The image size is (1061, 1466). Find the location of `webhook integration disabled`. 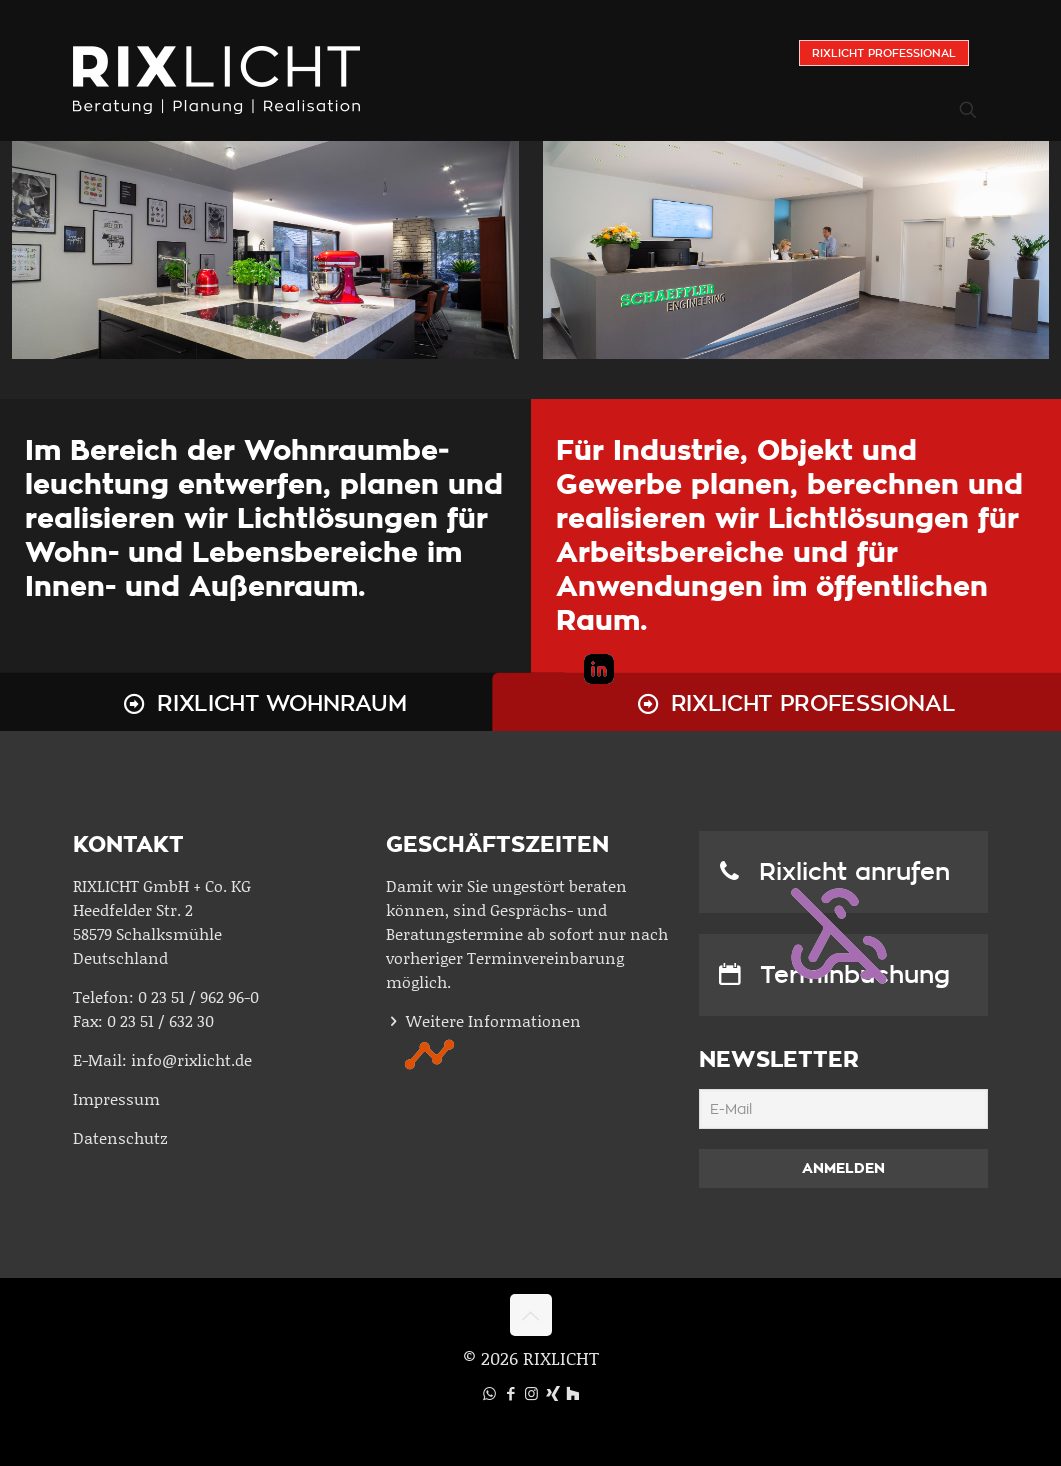

webhook integration disabled is located at coordinates (839, 936).